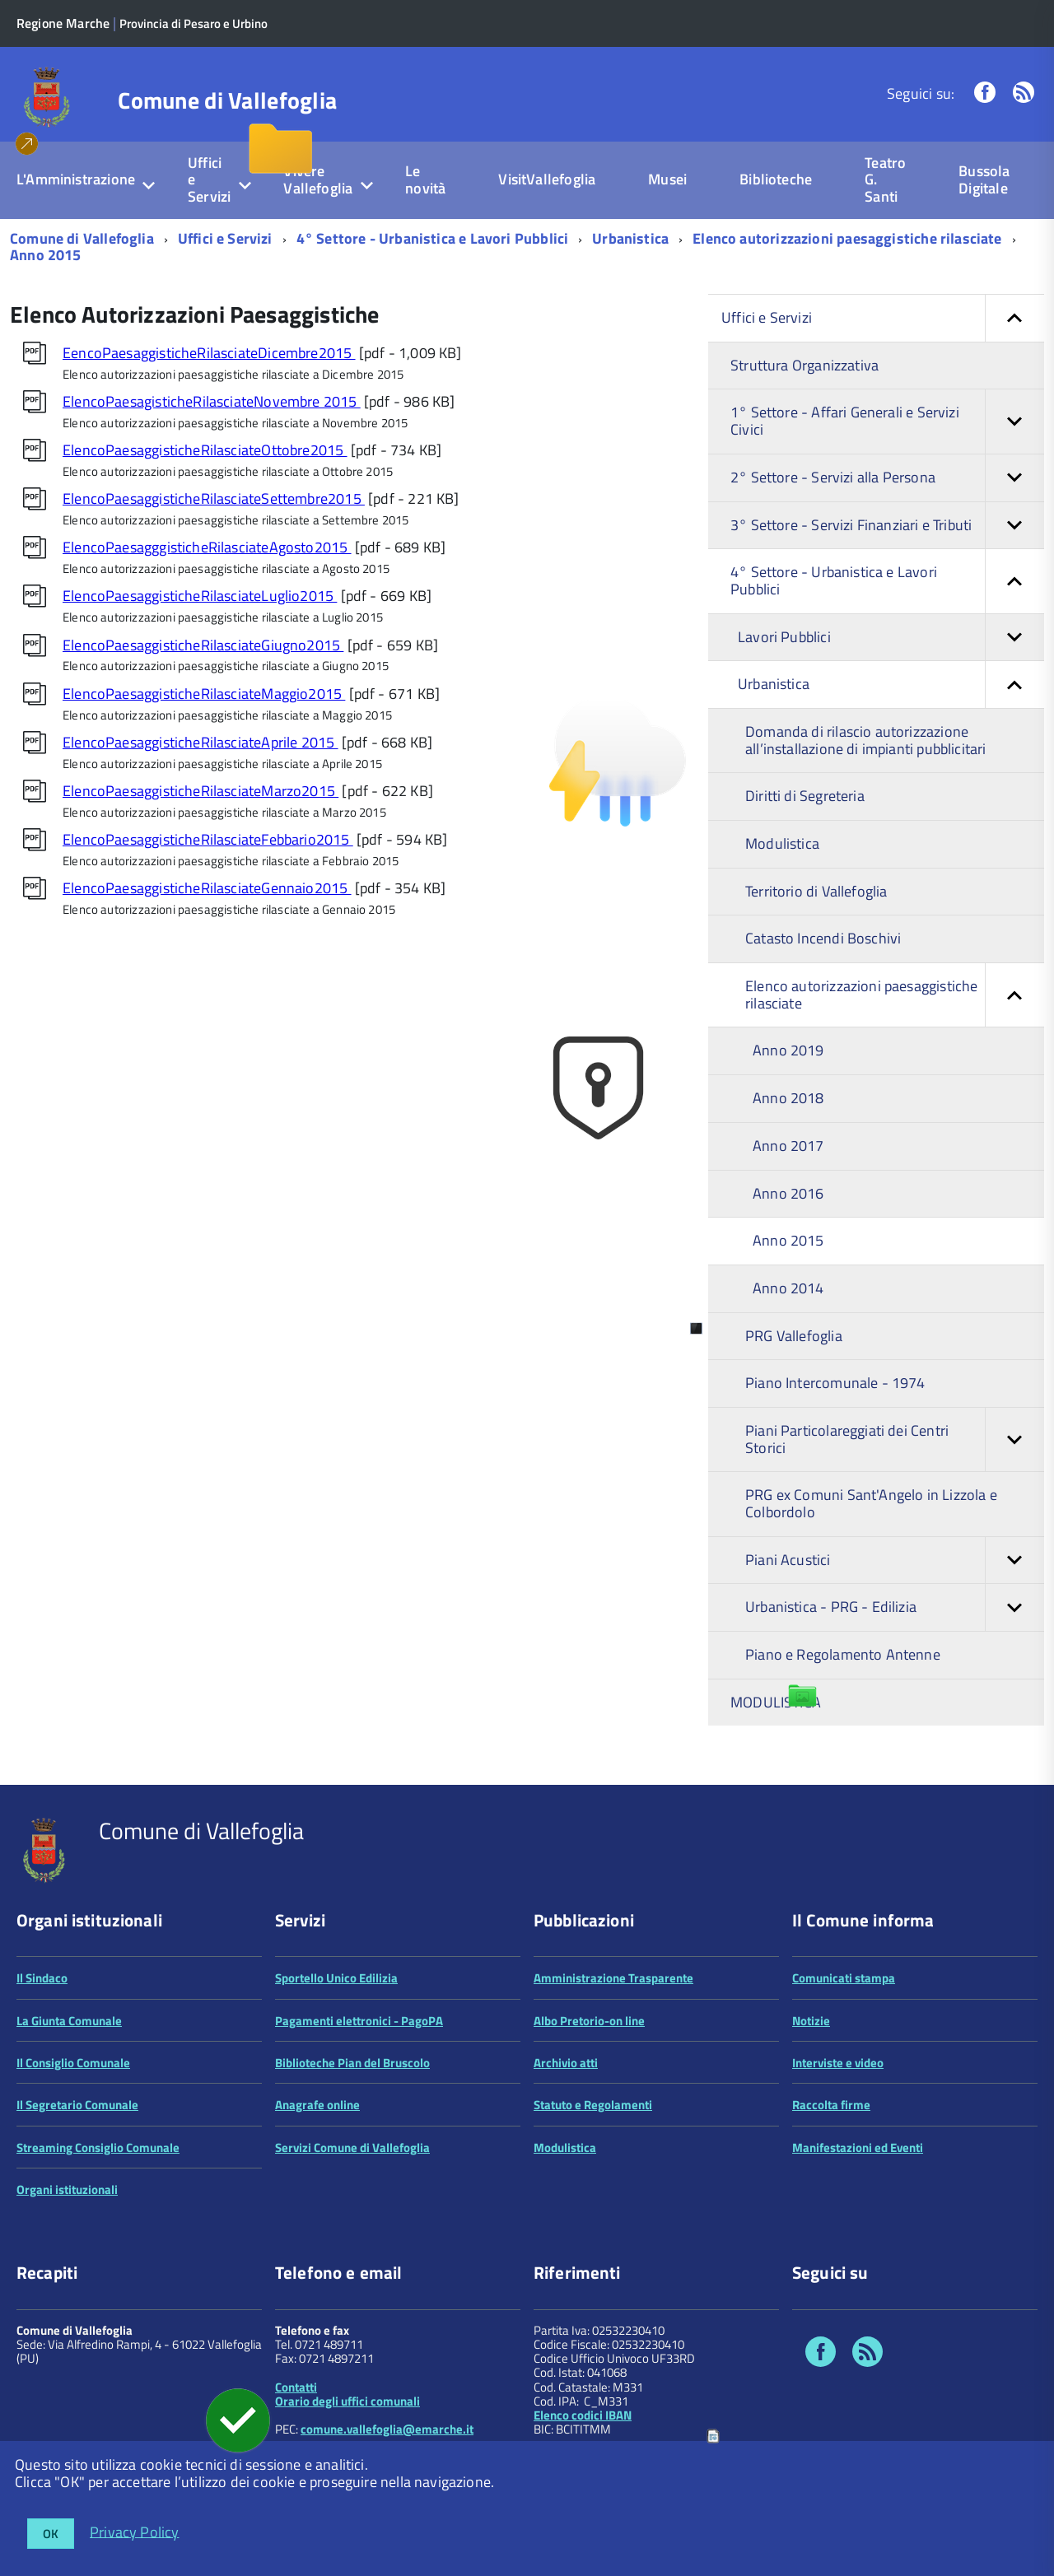  Describe the element at coordinates (280, 150) in the screenshot. I see `open liveback folder` at that location.